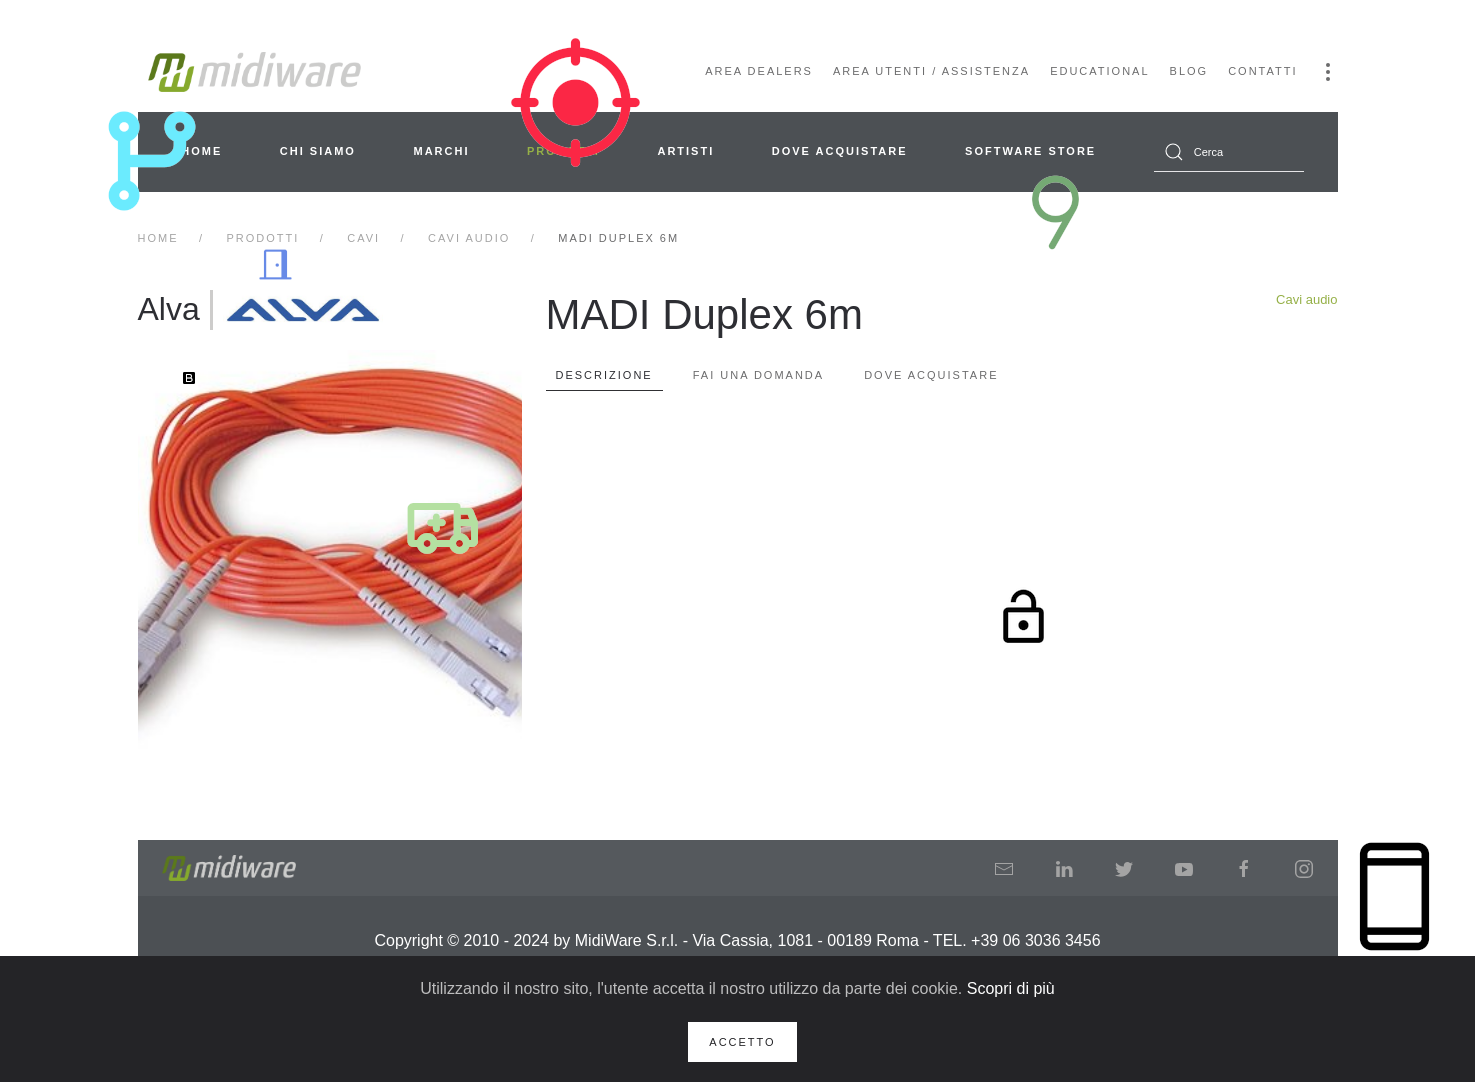 This screenshot has height=1082, width=1475. I want to click on unlock or access secured content, so click(1023, 617).